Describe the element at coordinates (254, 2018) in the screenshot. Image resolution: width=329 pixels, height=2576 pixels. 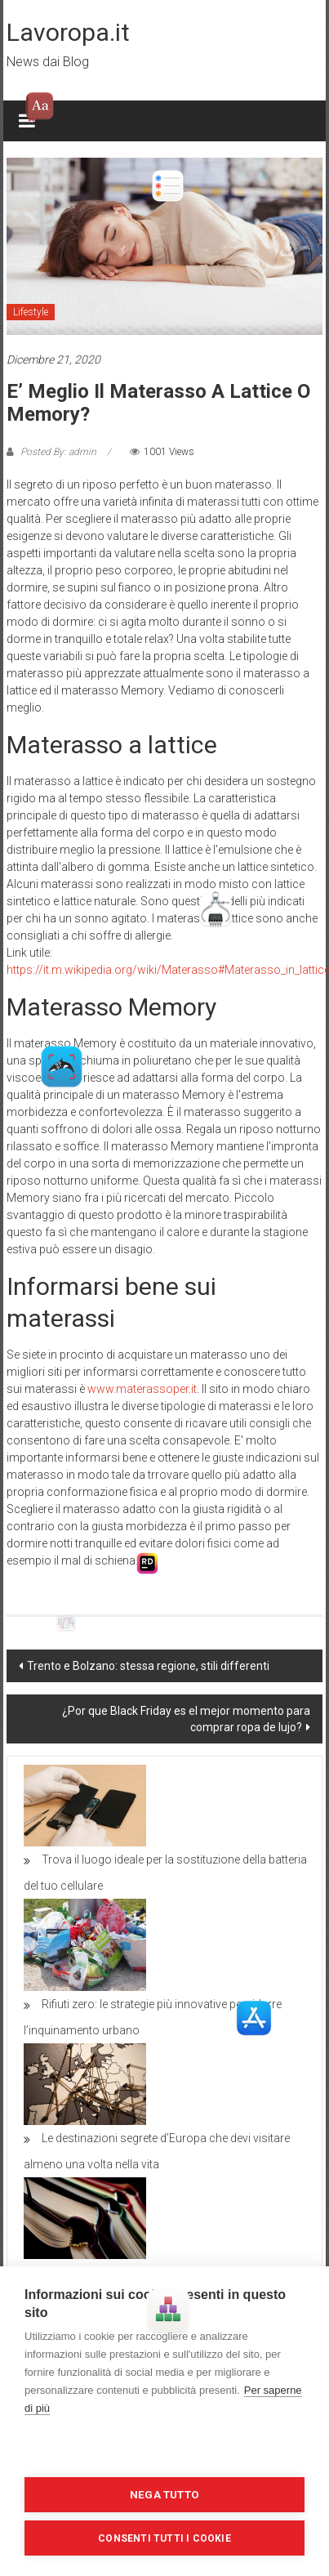
I see `open the App Store to browse and download apps` at that location.